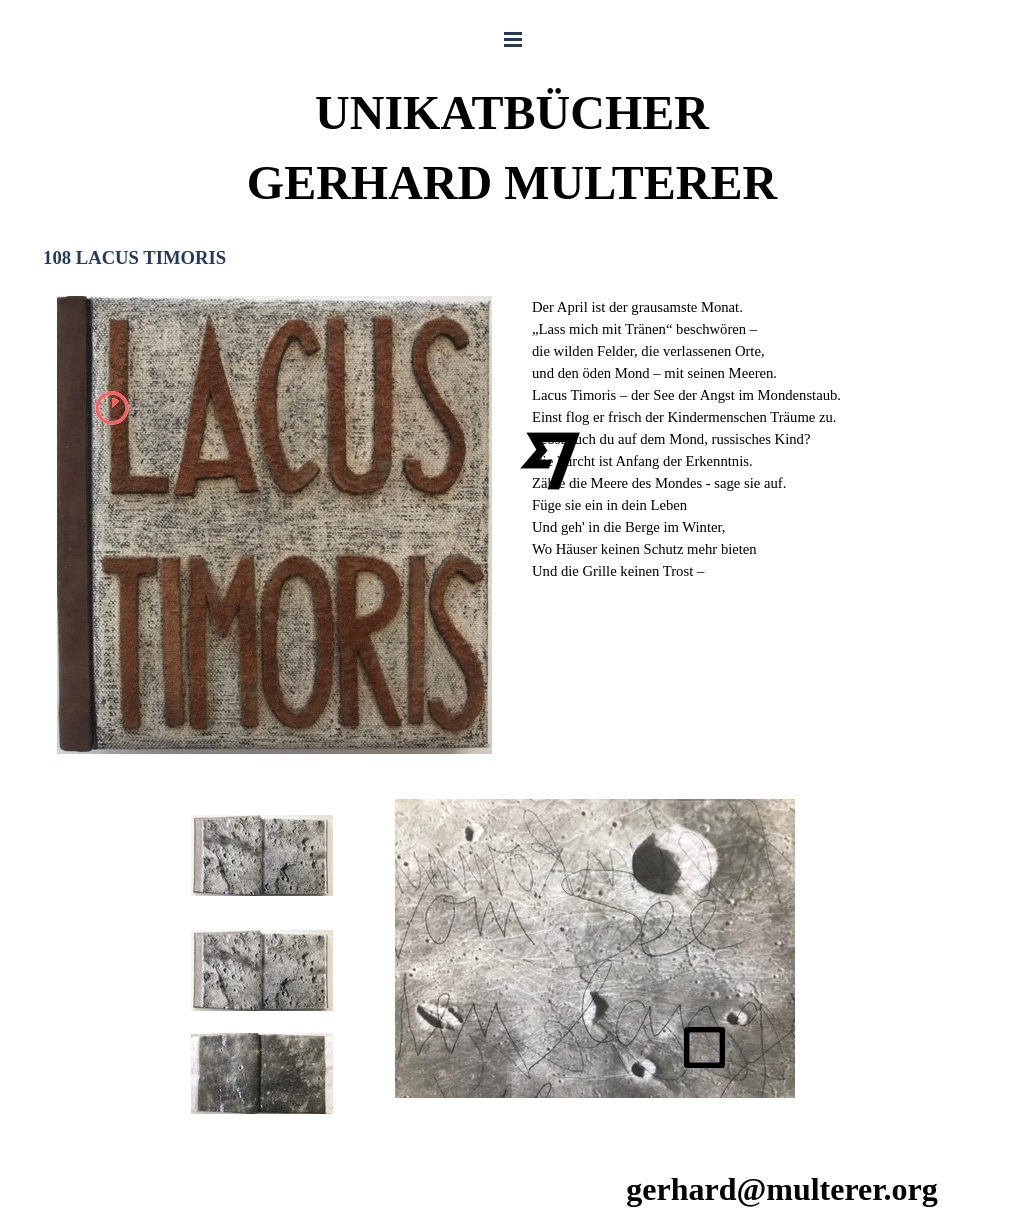 This screenshot has height=1231, width=1024. Describe the element at coordinates (704, 1047) in the screenshot. I see `stop media playback` at that location.